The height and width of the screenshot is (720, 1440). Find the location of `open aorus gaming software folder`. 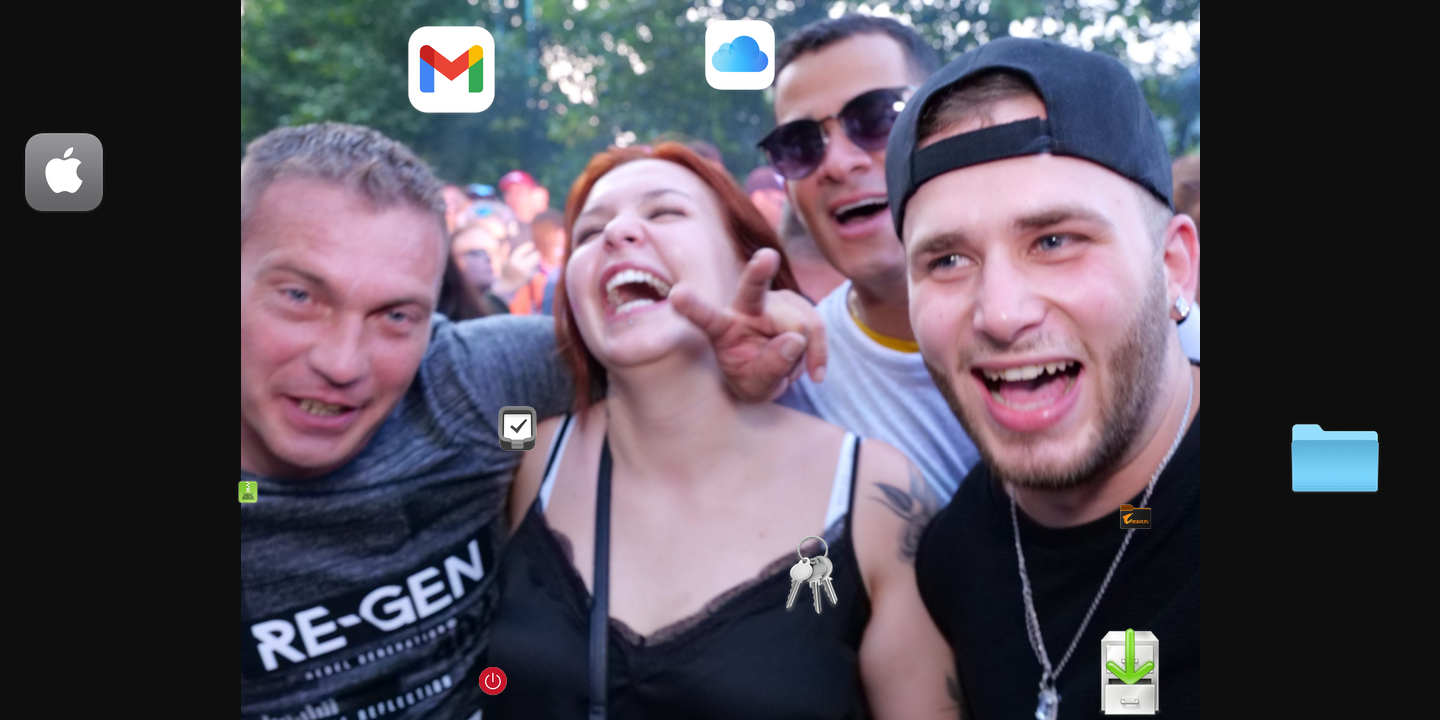

open aorus gaming software folder is located at coordinates (1135, 517).